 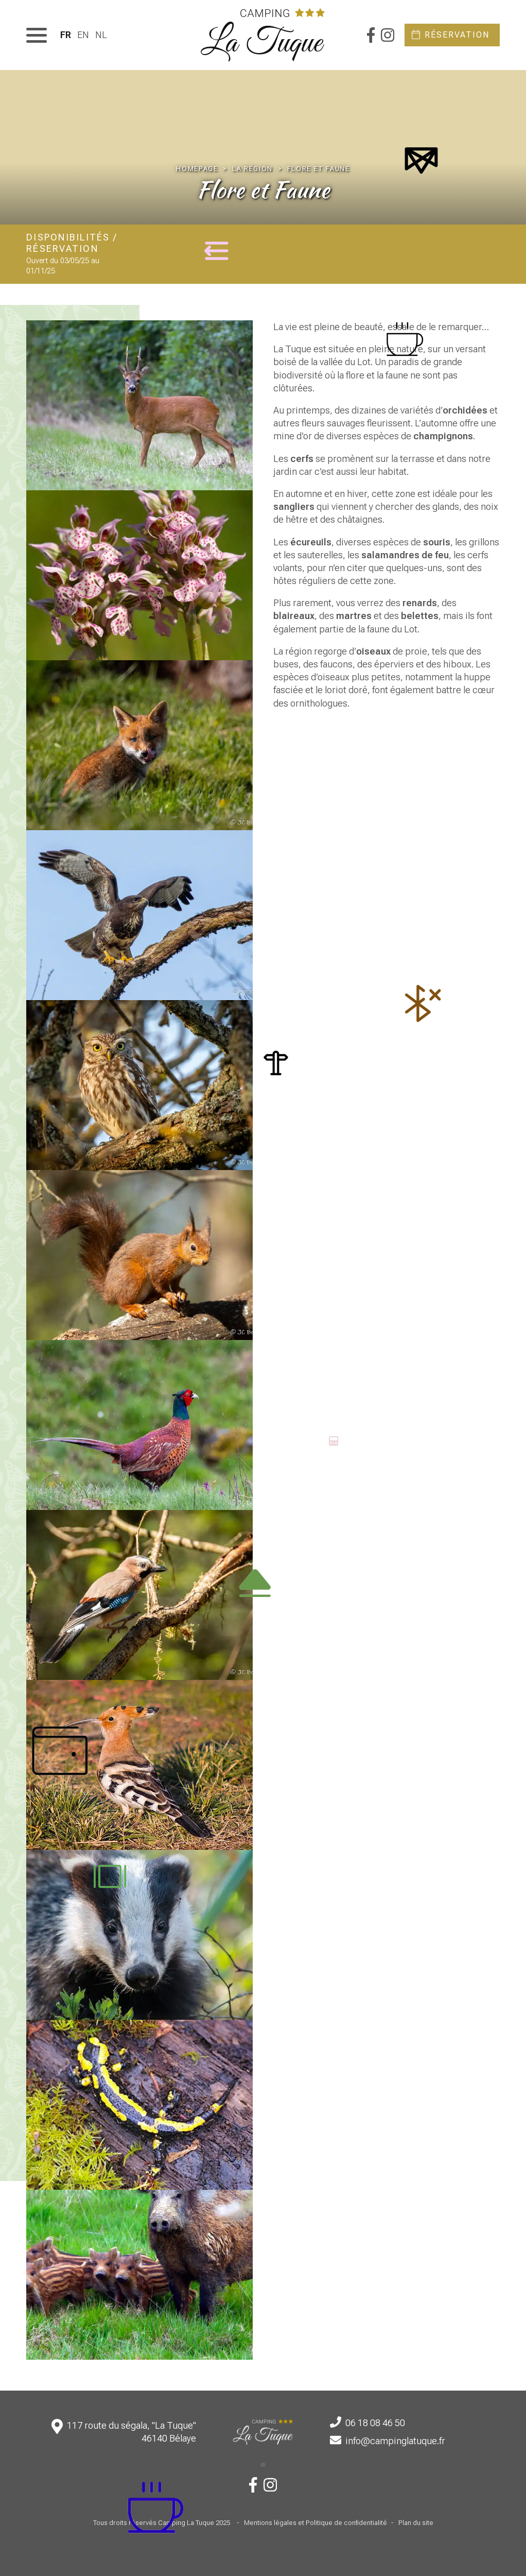 I want to click on find nearby coffee shops or cafes, so click(x=404, y=340).